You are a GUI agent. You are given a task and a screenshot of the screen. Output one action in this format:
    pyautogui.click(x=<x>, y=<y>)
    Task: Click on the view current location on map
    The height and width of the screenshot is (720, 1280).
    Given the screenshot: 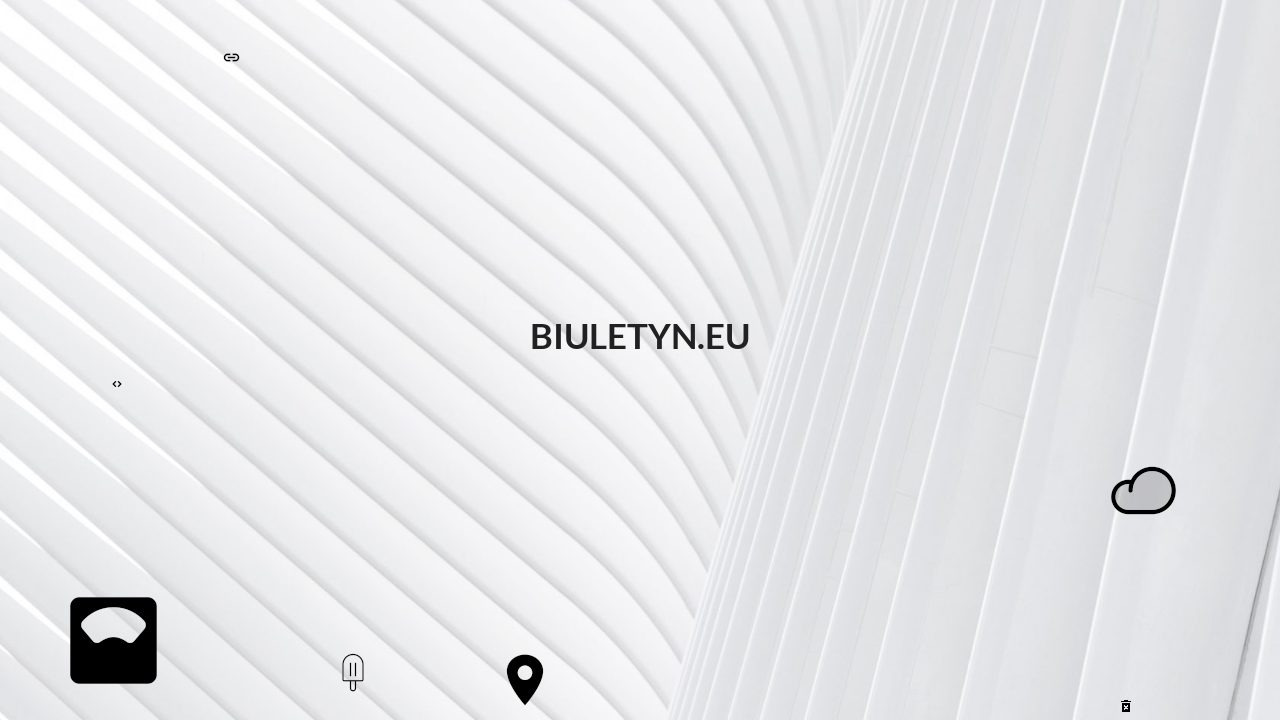 What is the action you would take?
    pyautogui.click(x=525, y=680)
    